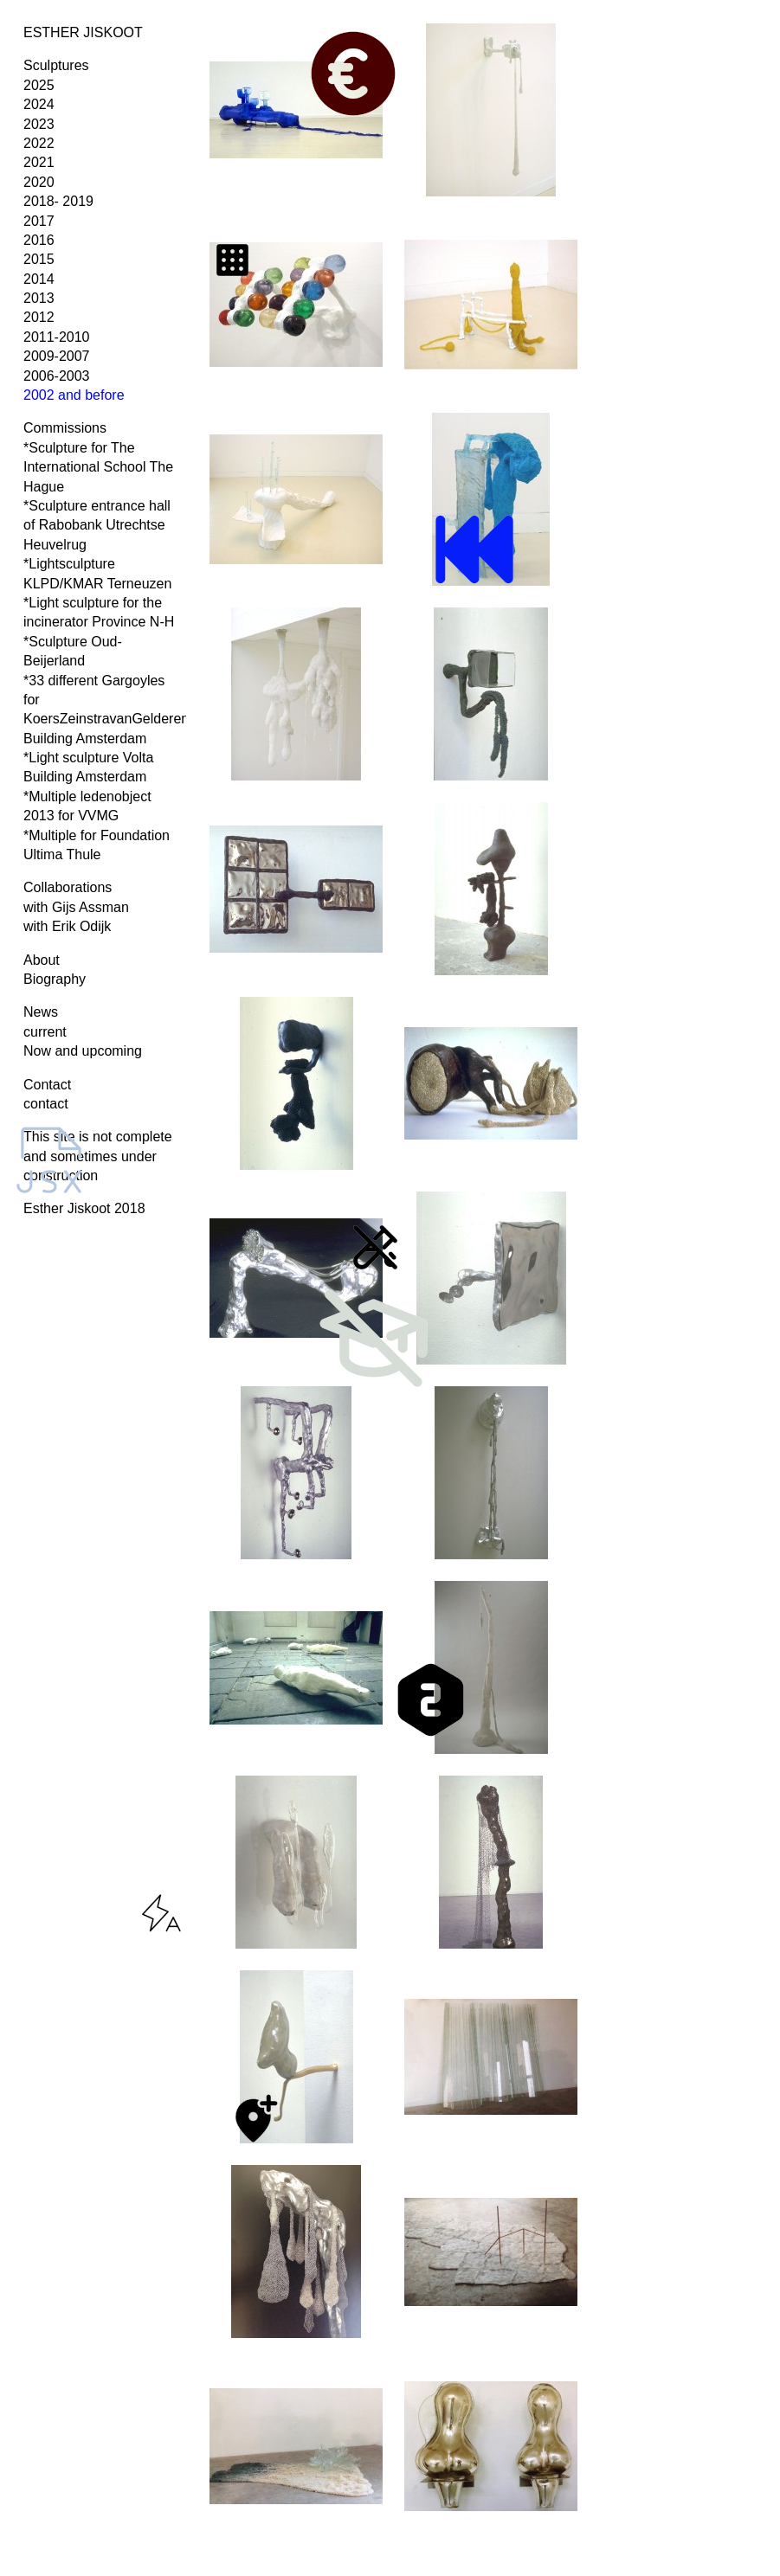 This screenshot has height=2576, width=780. What do you see at coordinates (253, 2118) in the screenshot?
I see `add a new location pin to the map` at bounding box center [253, 2118].